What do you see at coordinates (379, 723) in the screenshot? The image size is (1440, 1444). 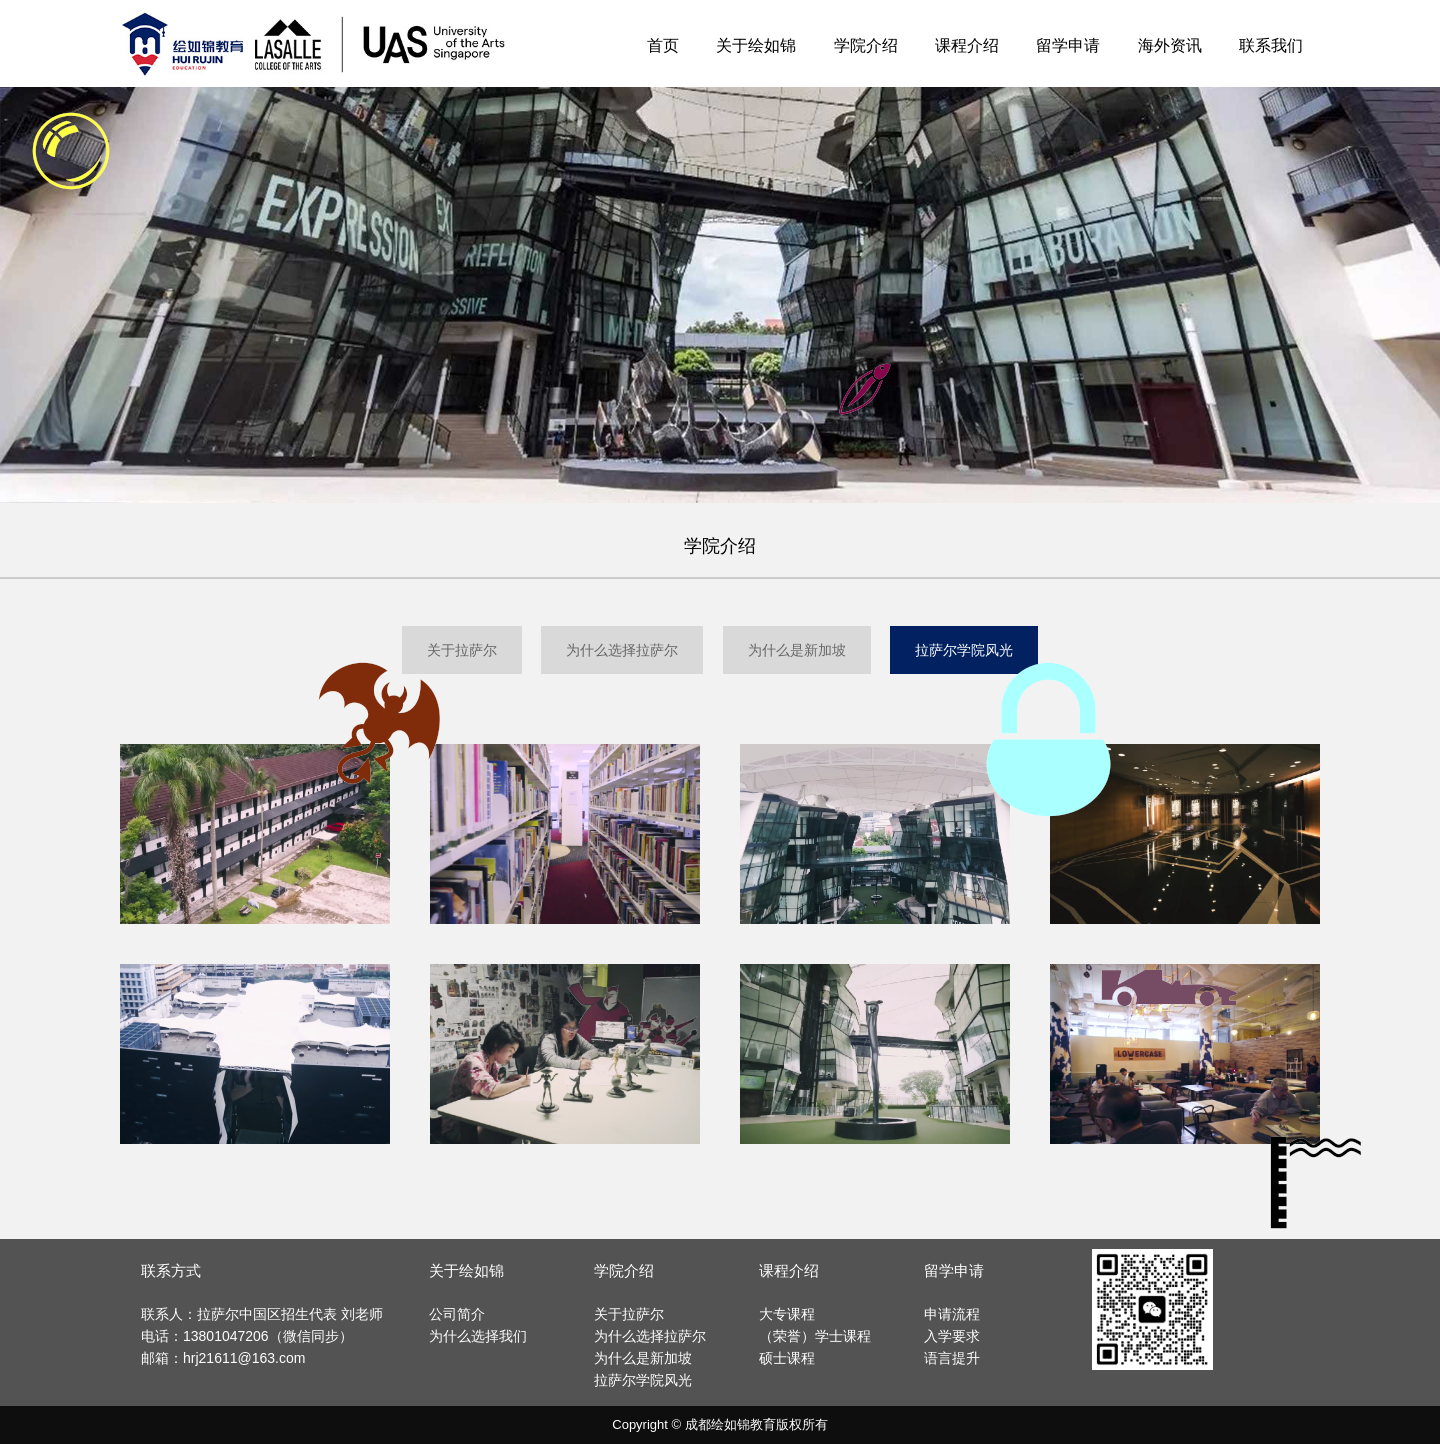 I see `select imp character or creature type` at bounding box center [379, 723].